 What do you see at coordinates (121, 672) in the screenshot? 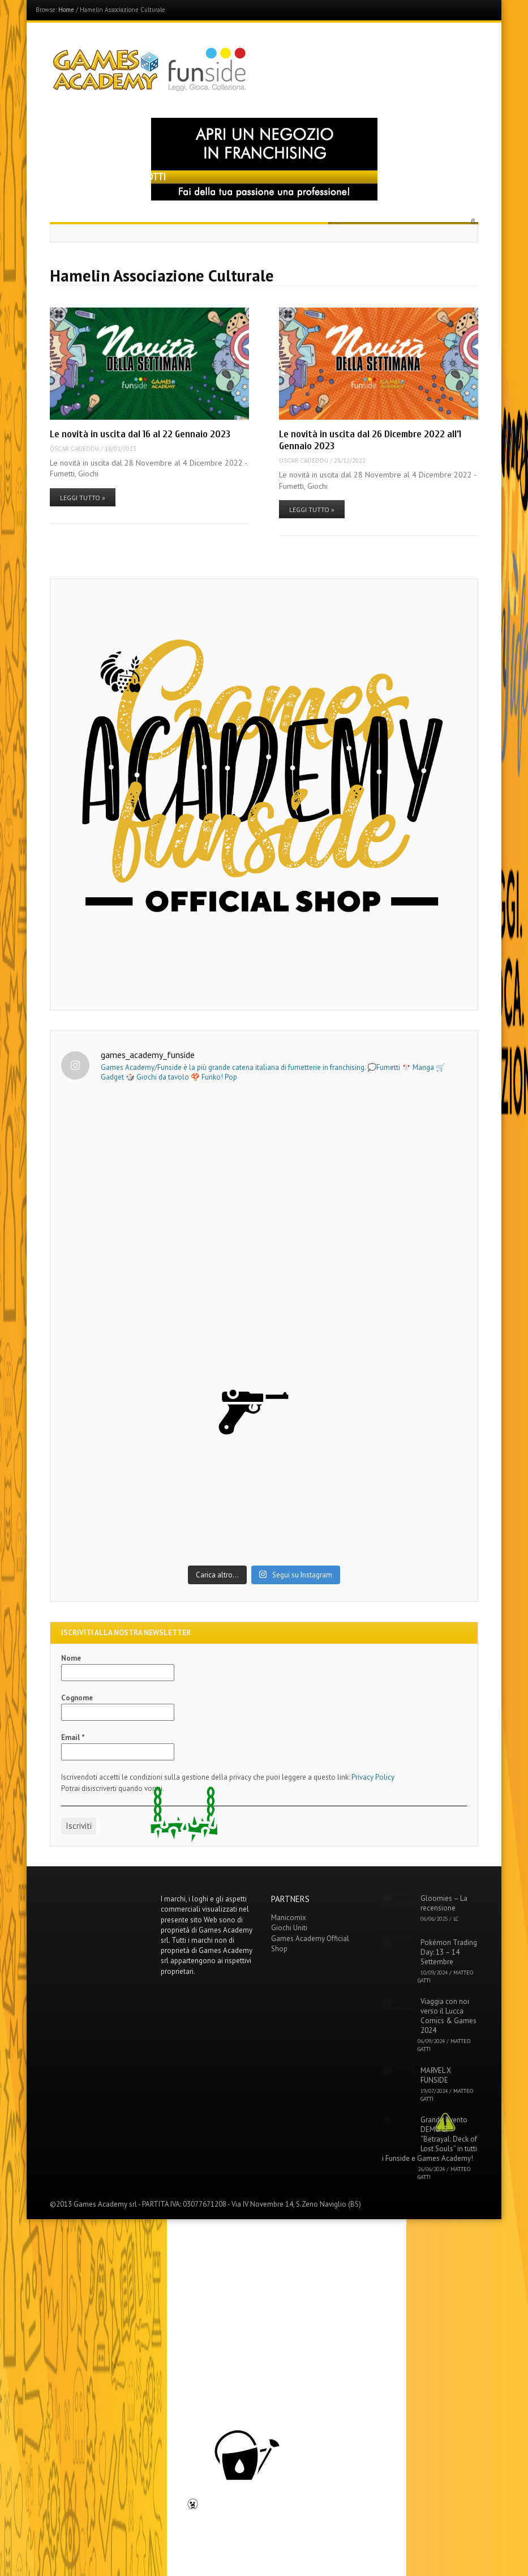
I see `indicates harvest or abundance theme` at bounding box center [121, 672].